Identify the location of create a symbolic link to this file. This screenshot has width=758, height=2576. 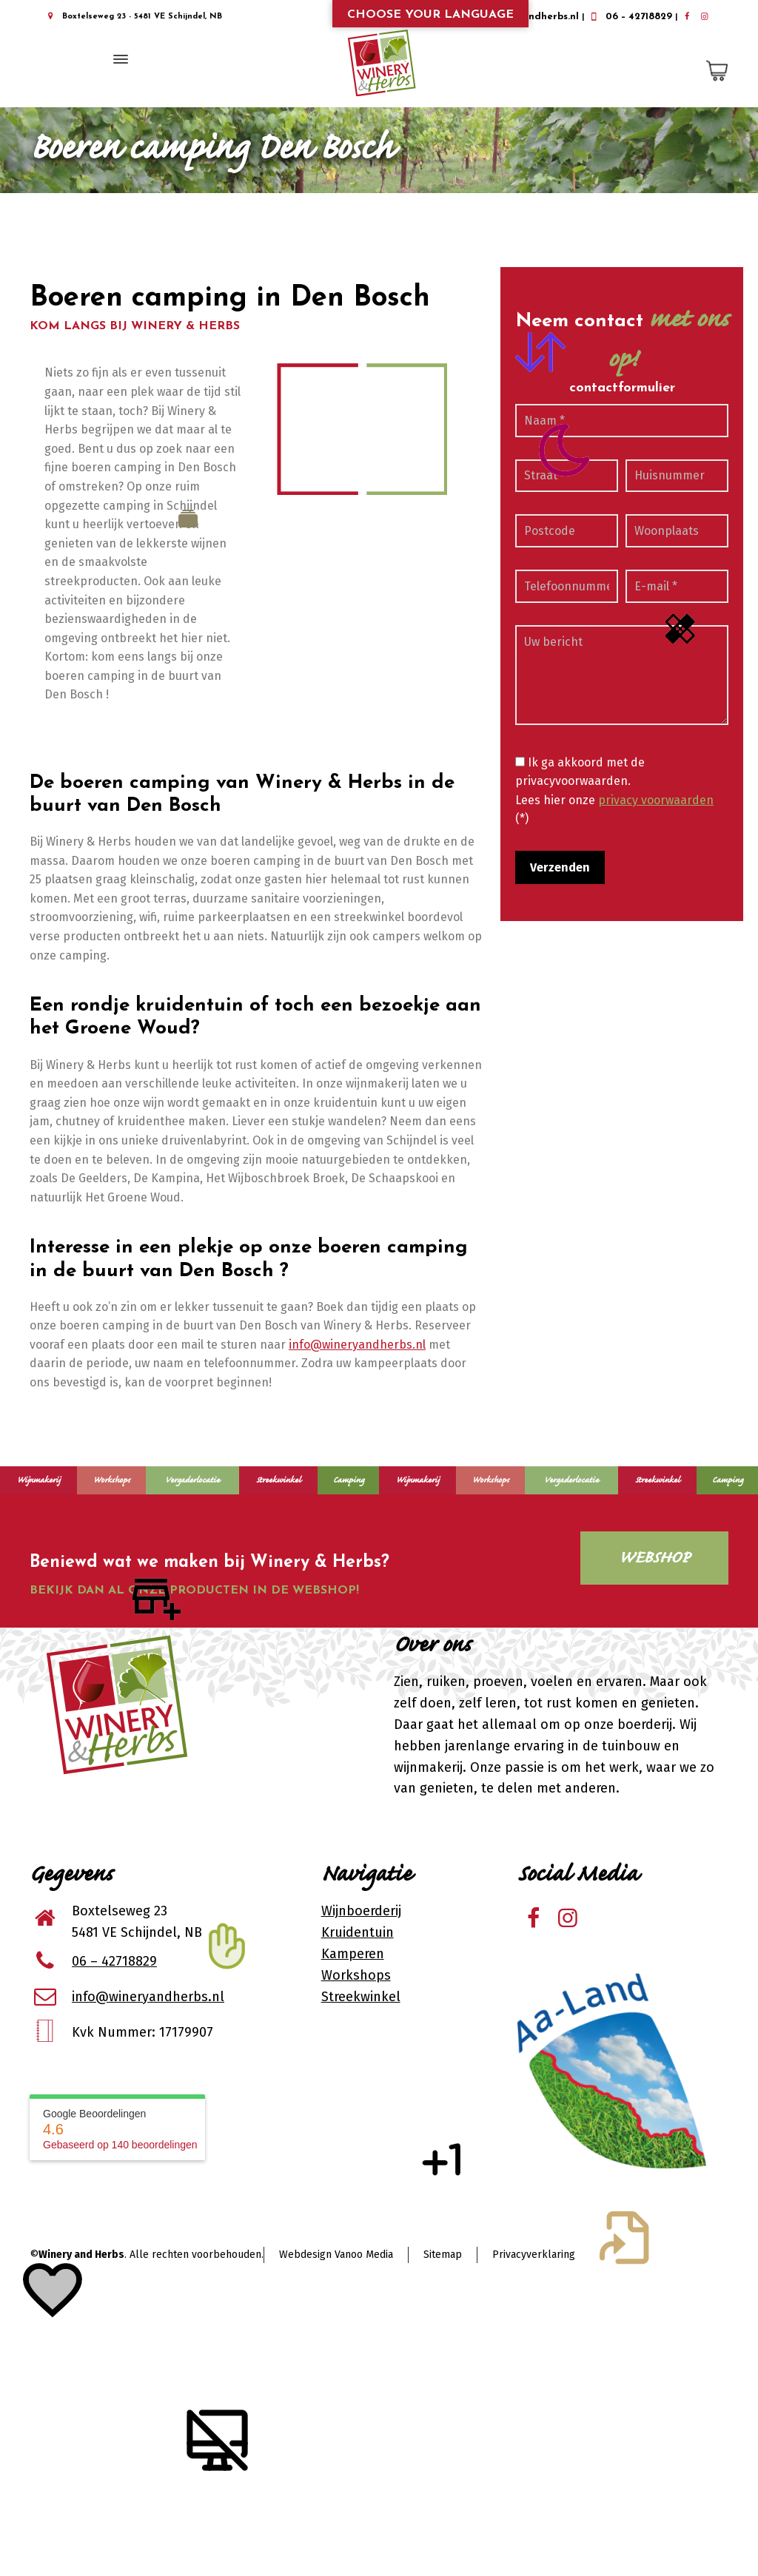
(628, 2239).